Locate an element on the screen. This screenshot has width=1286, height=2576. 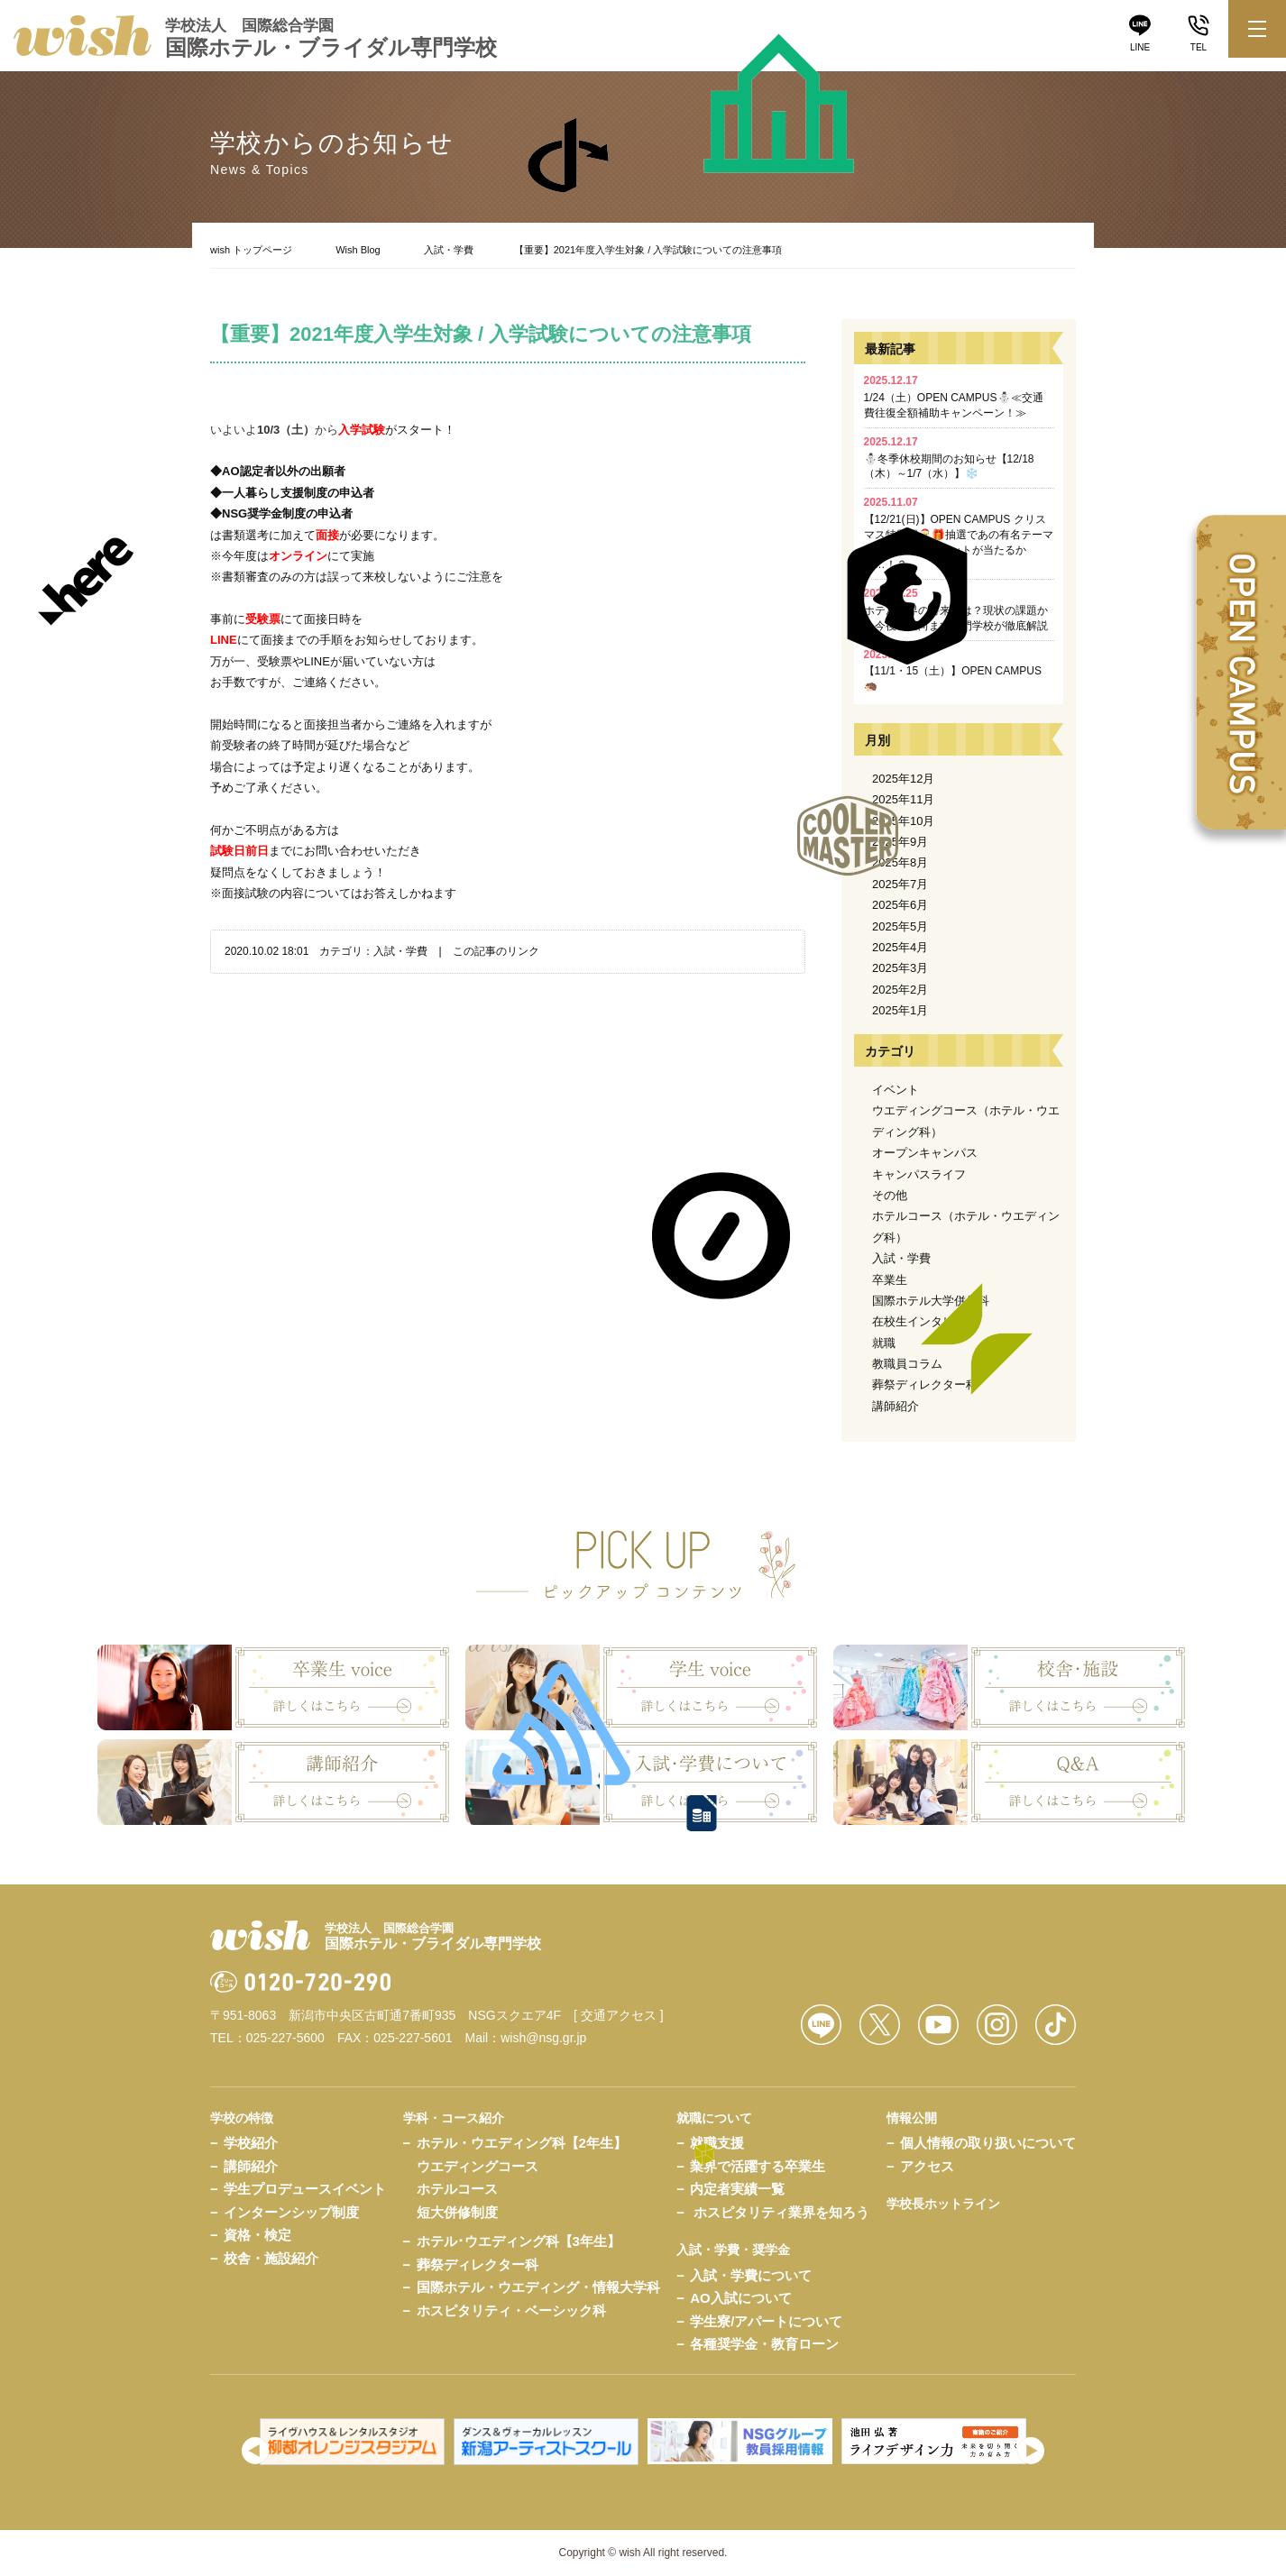
glide app logo is located at coordinates (977, 1339).